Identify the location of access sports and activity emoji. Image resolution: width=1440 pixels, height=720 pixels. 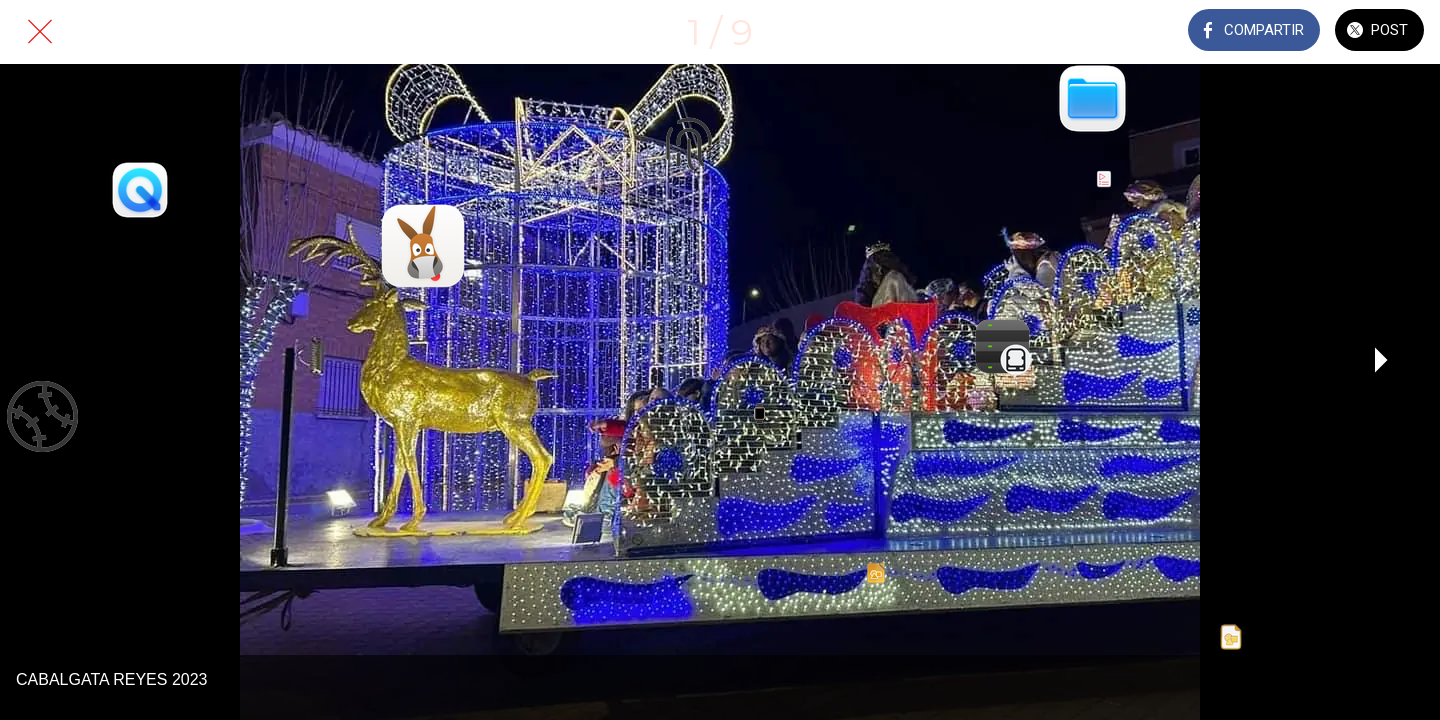
(42, 416).